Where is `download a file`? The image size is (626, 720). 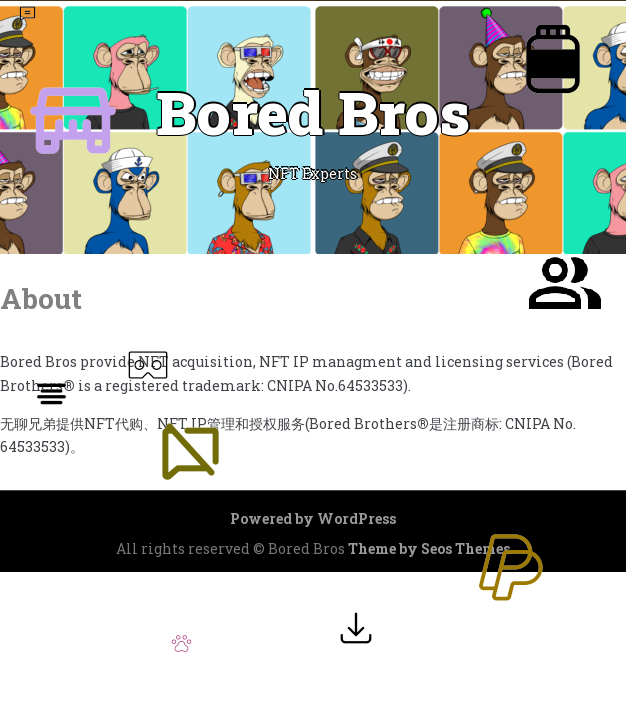 download a file is located at coordinates (356, 628).